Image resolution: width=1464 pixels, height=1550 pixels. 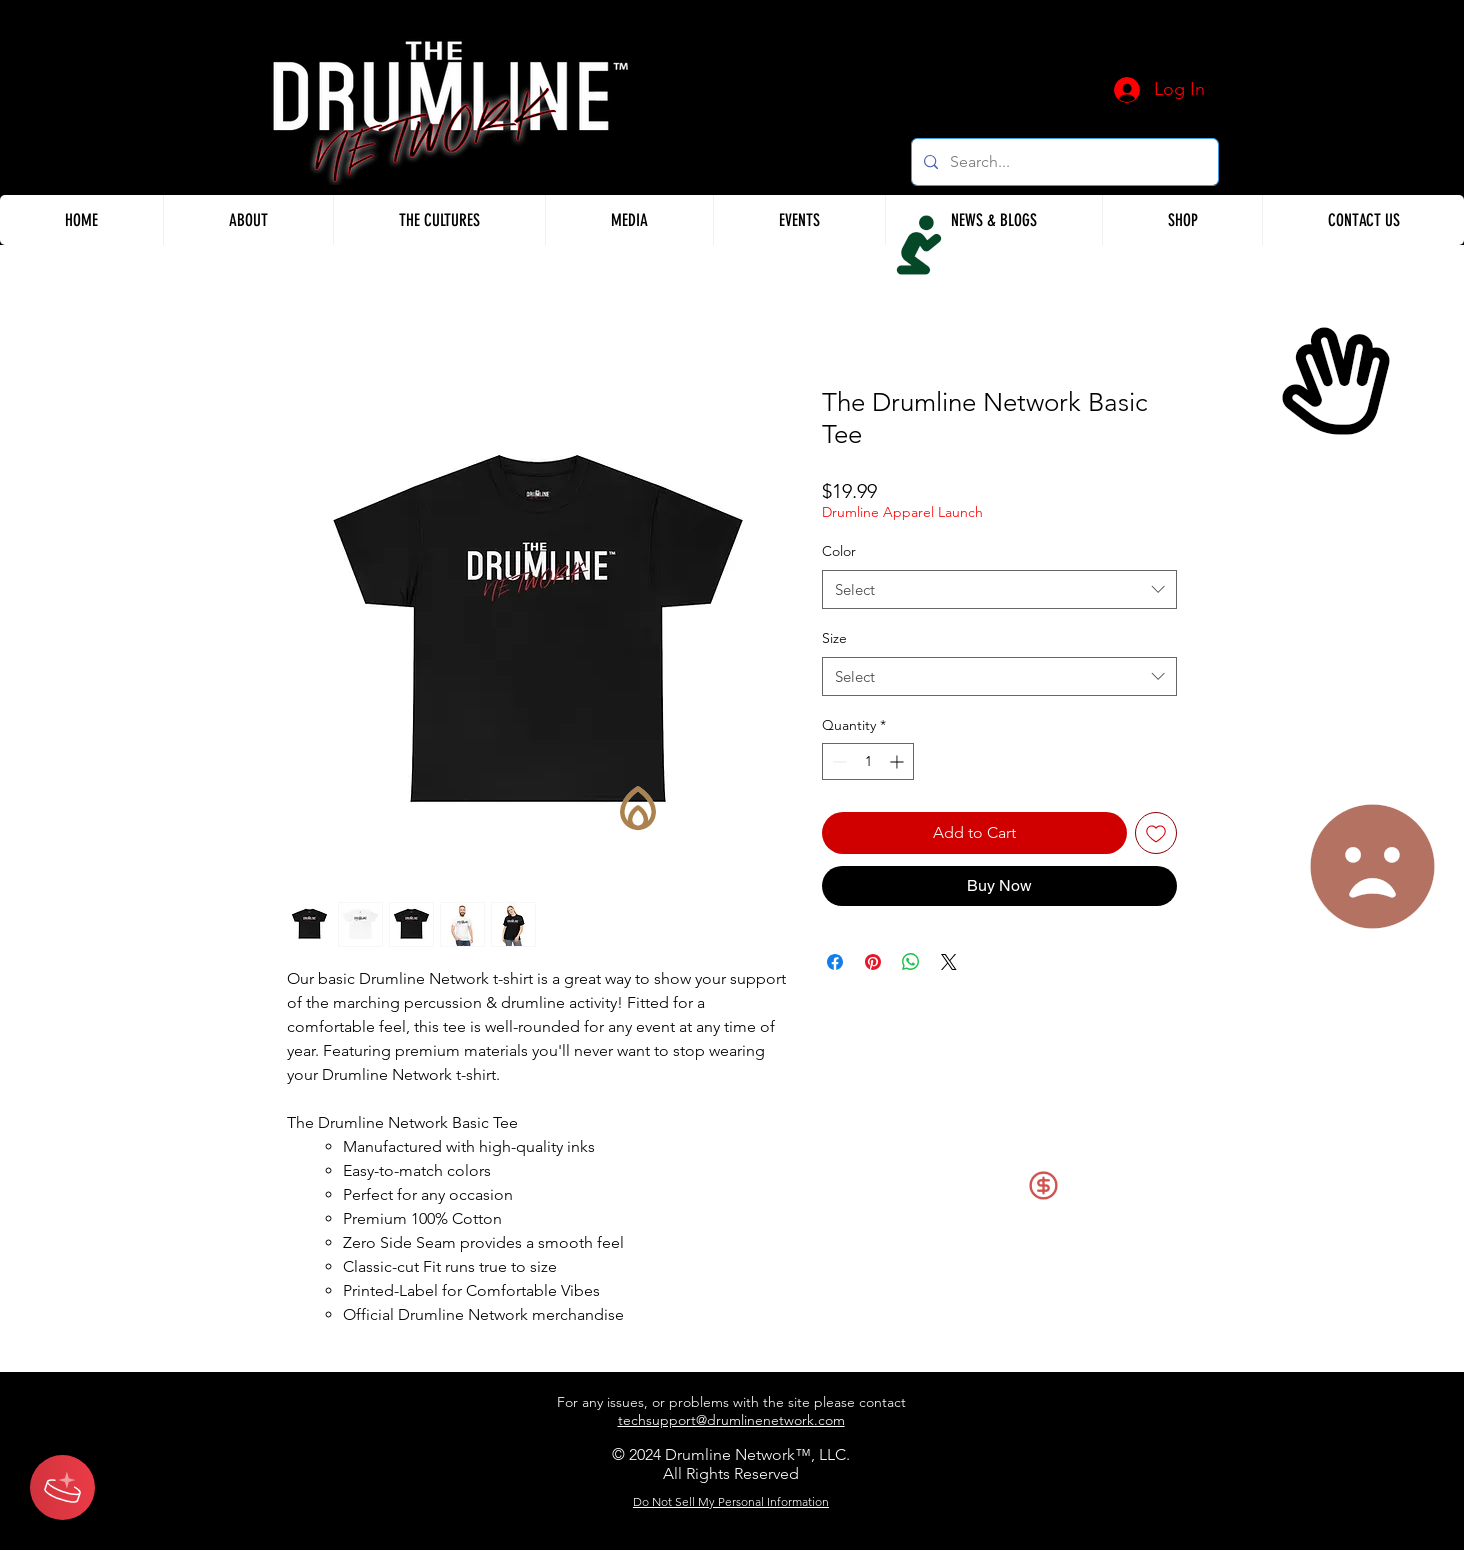 I want to click on access prayer or meditation features, so click(x=919, y=245).